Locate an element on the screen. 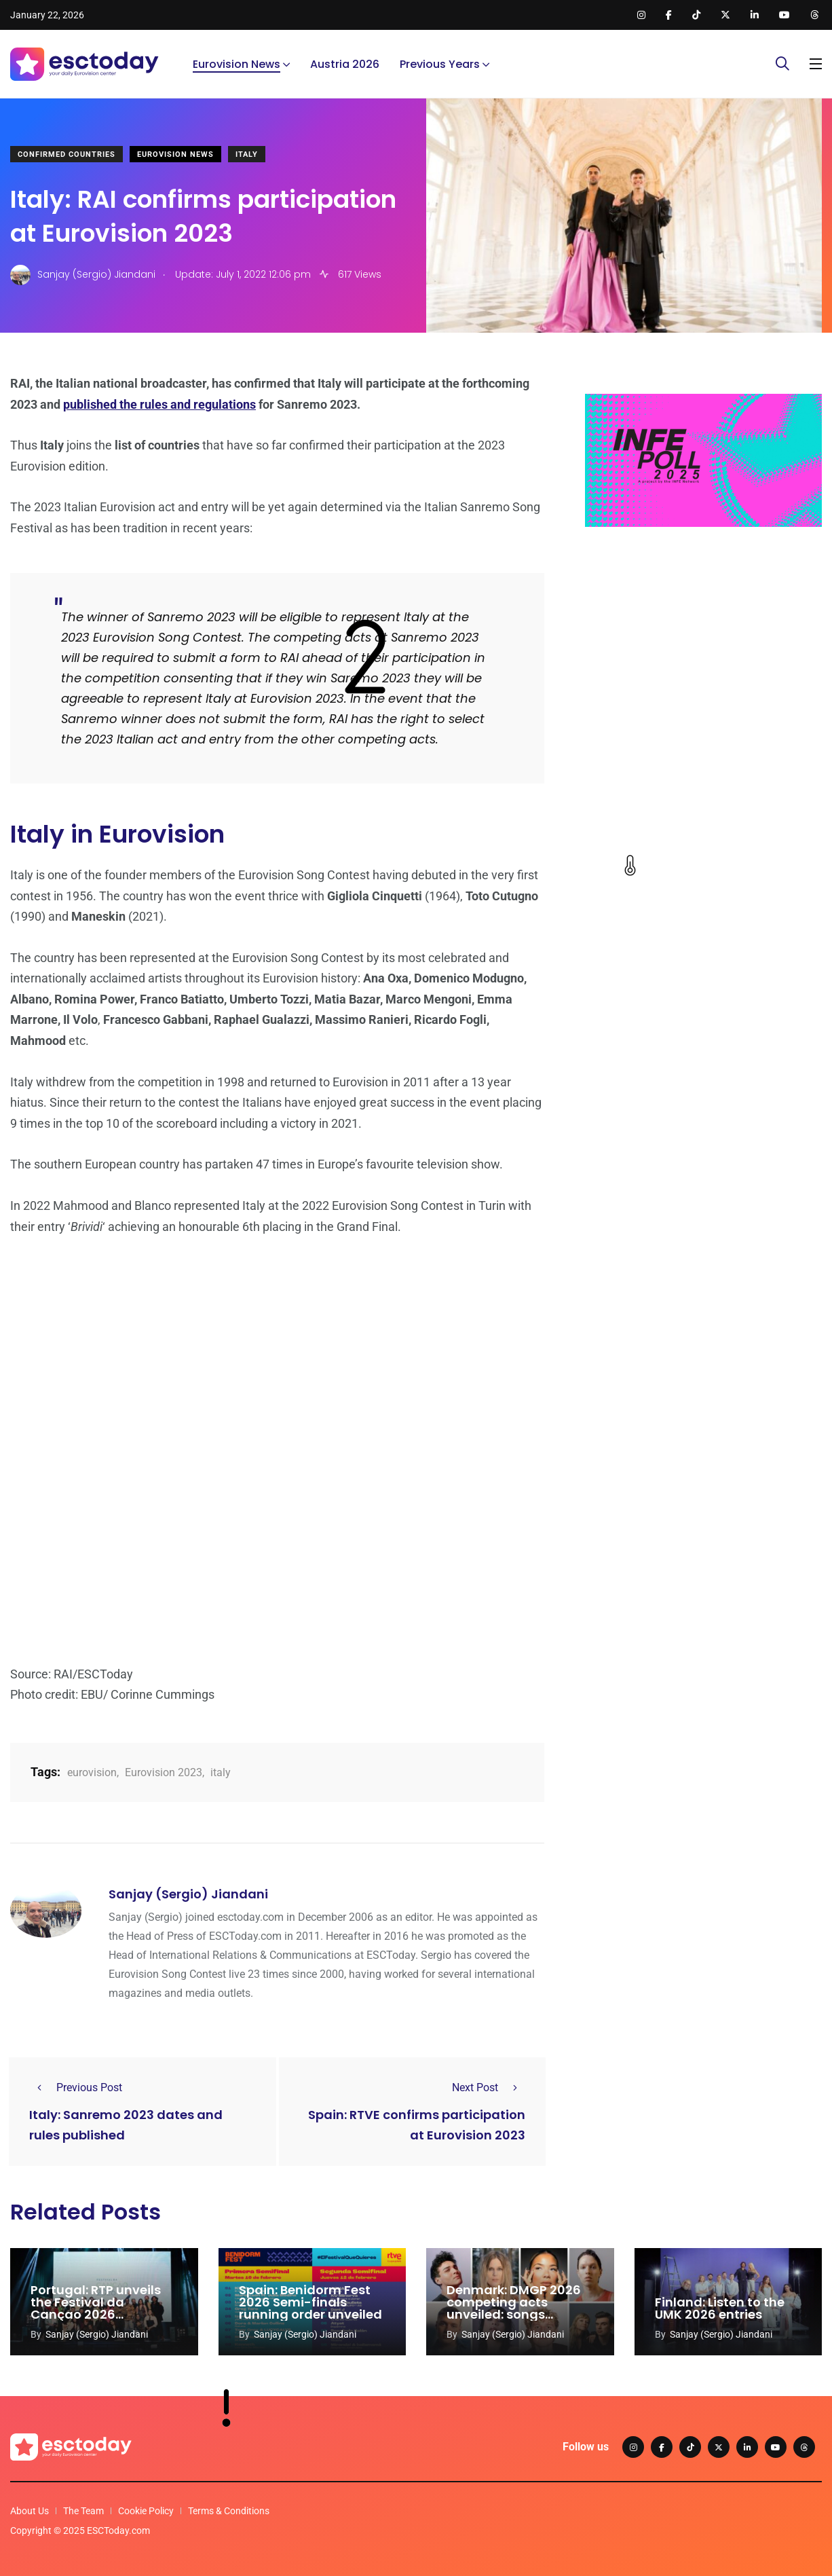  indicates step two in a sequence or process is located at coordinates (365, 657).